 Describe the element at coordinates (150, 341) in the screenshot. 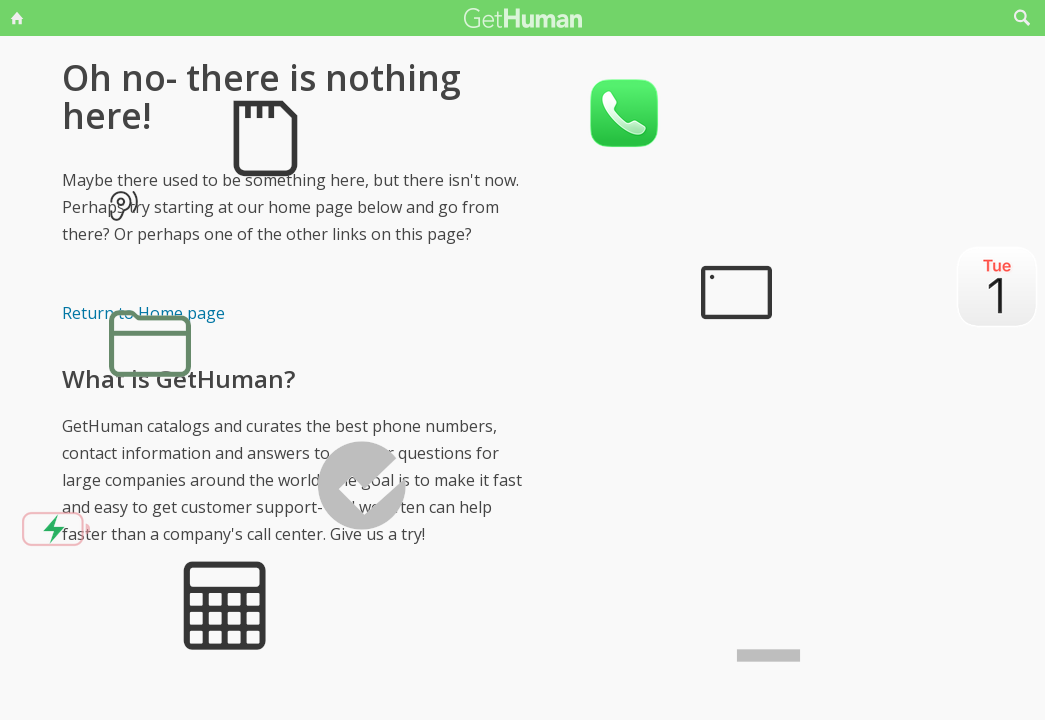

I see `open file manager` at that location.